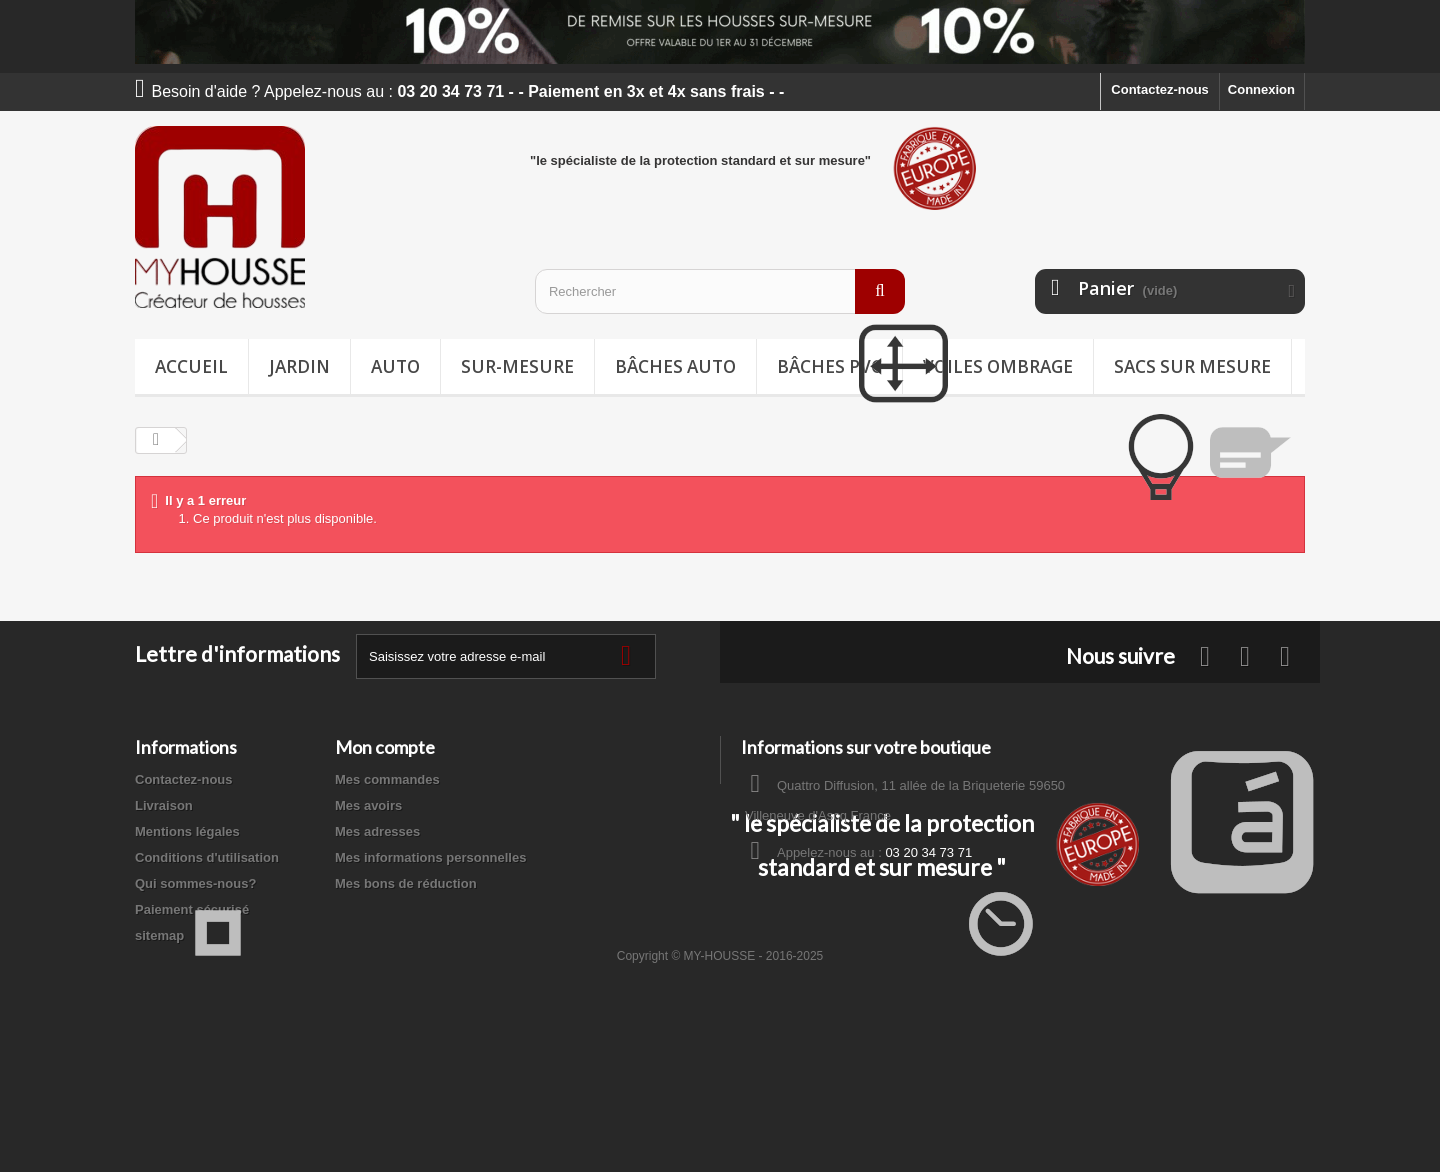 This screenshot has height=1172, width=1440. Describe the element at coordinates (1250, 452) in the screenshot. I see `toggle subtitles or closed captions` at that location.